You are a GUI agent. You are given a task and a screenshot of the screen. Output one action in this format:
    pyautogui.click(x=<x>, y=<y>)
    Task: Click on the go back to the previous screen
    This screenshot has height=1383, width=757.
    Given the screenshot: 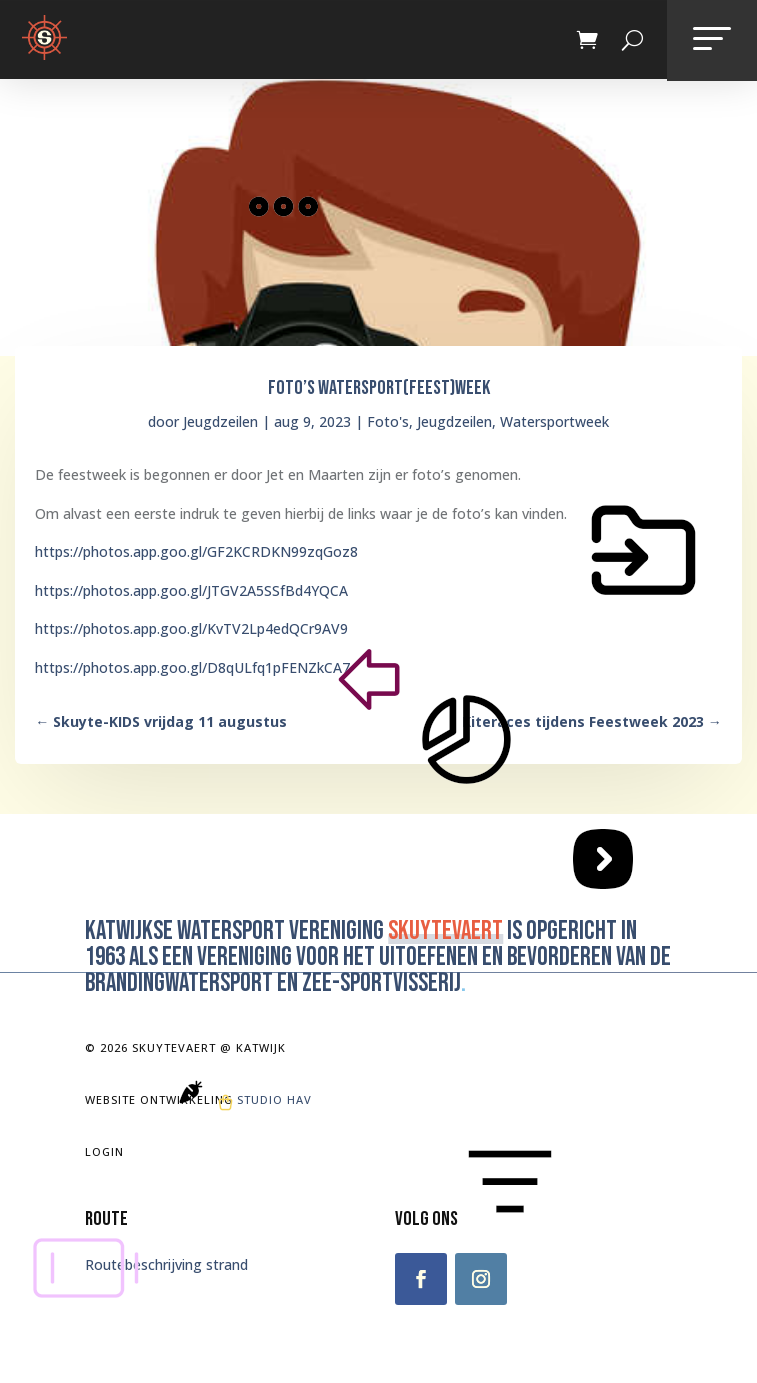 What is the action you would take?
    pyautogui.click(x=371, y=679)
    